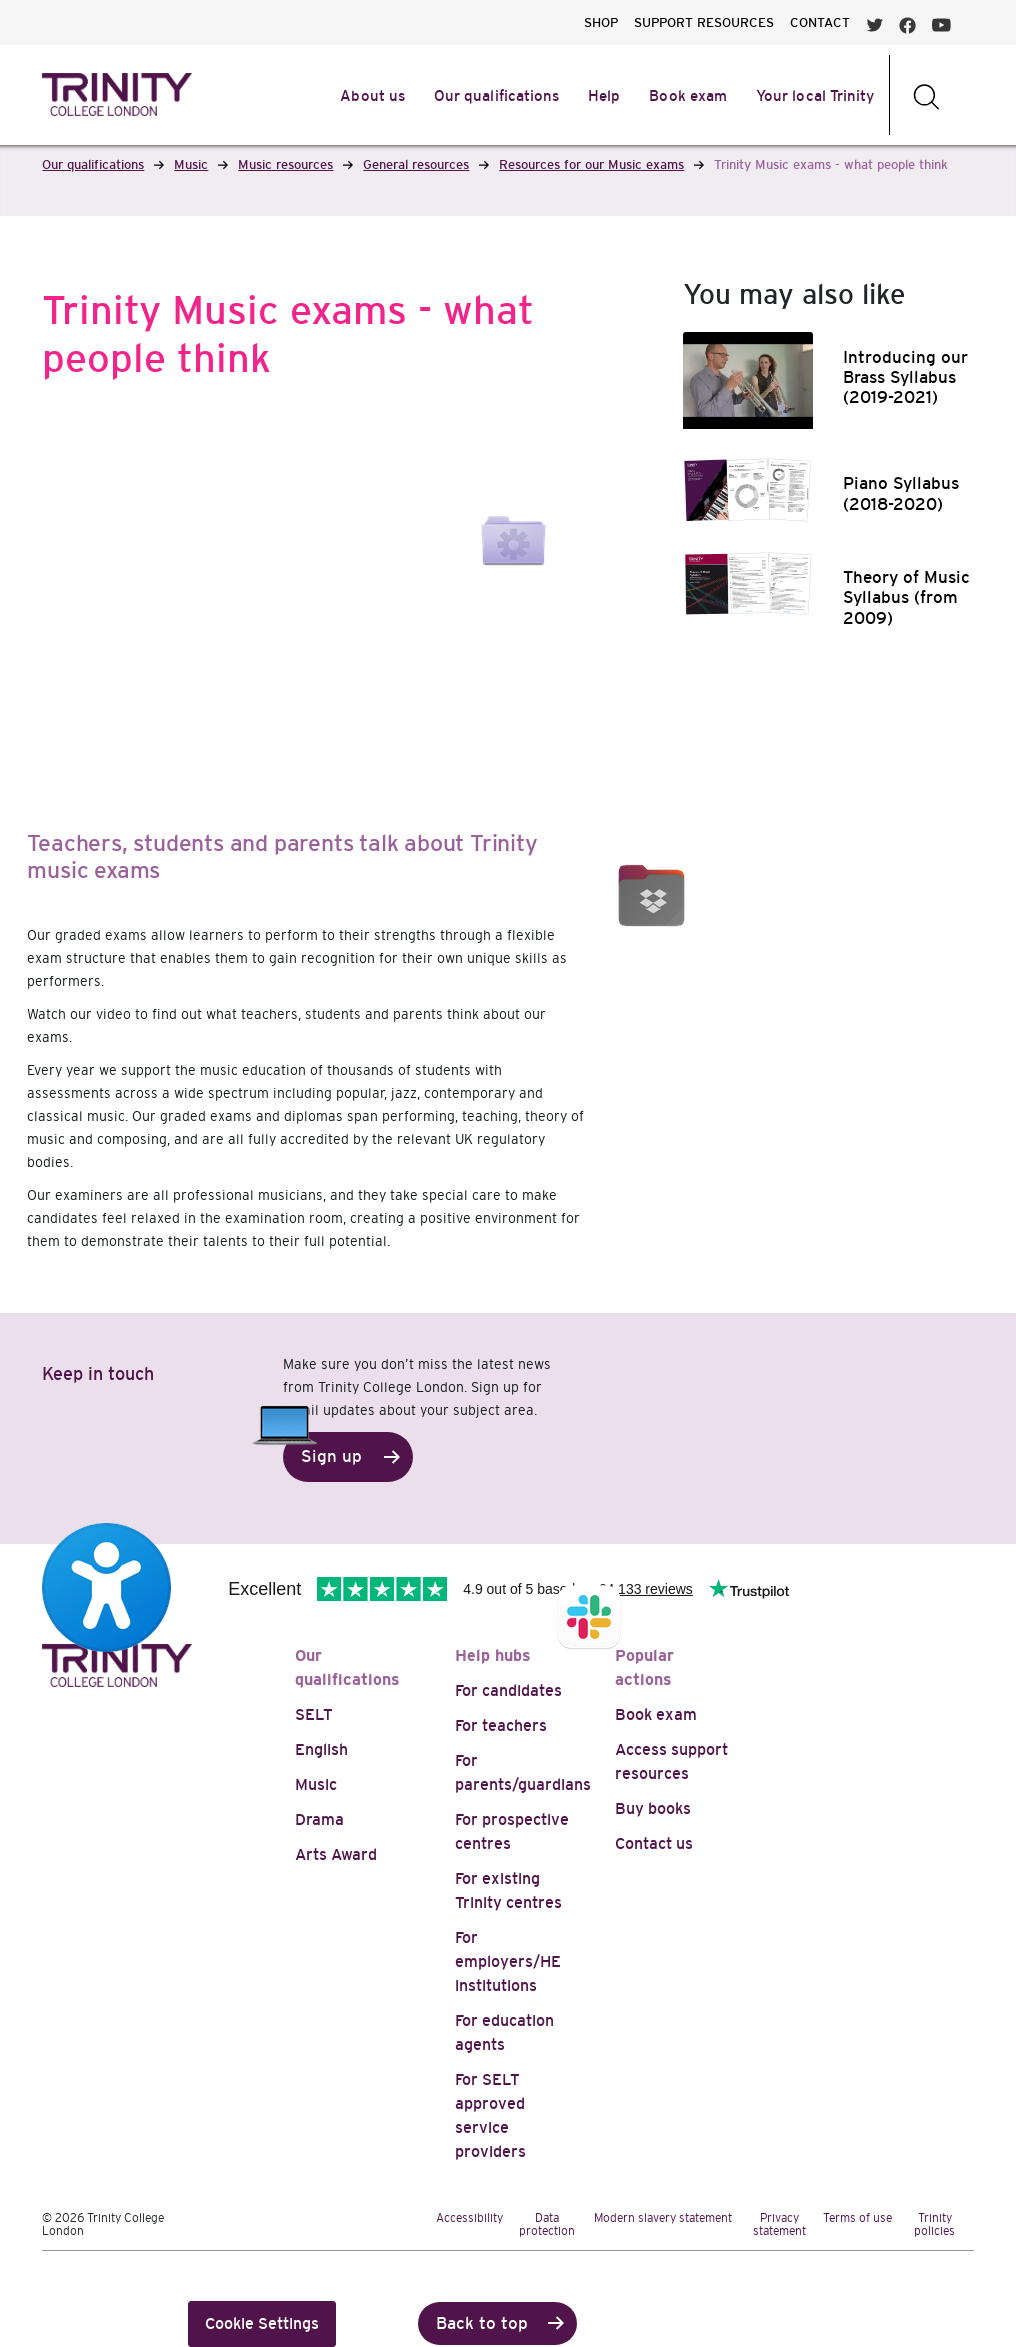  What do you see at coordinates (589, 1617) in the screenshot?
I see `open Slack` at bounding box center [589, 1617].